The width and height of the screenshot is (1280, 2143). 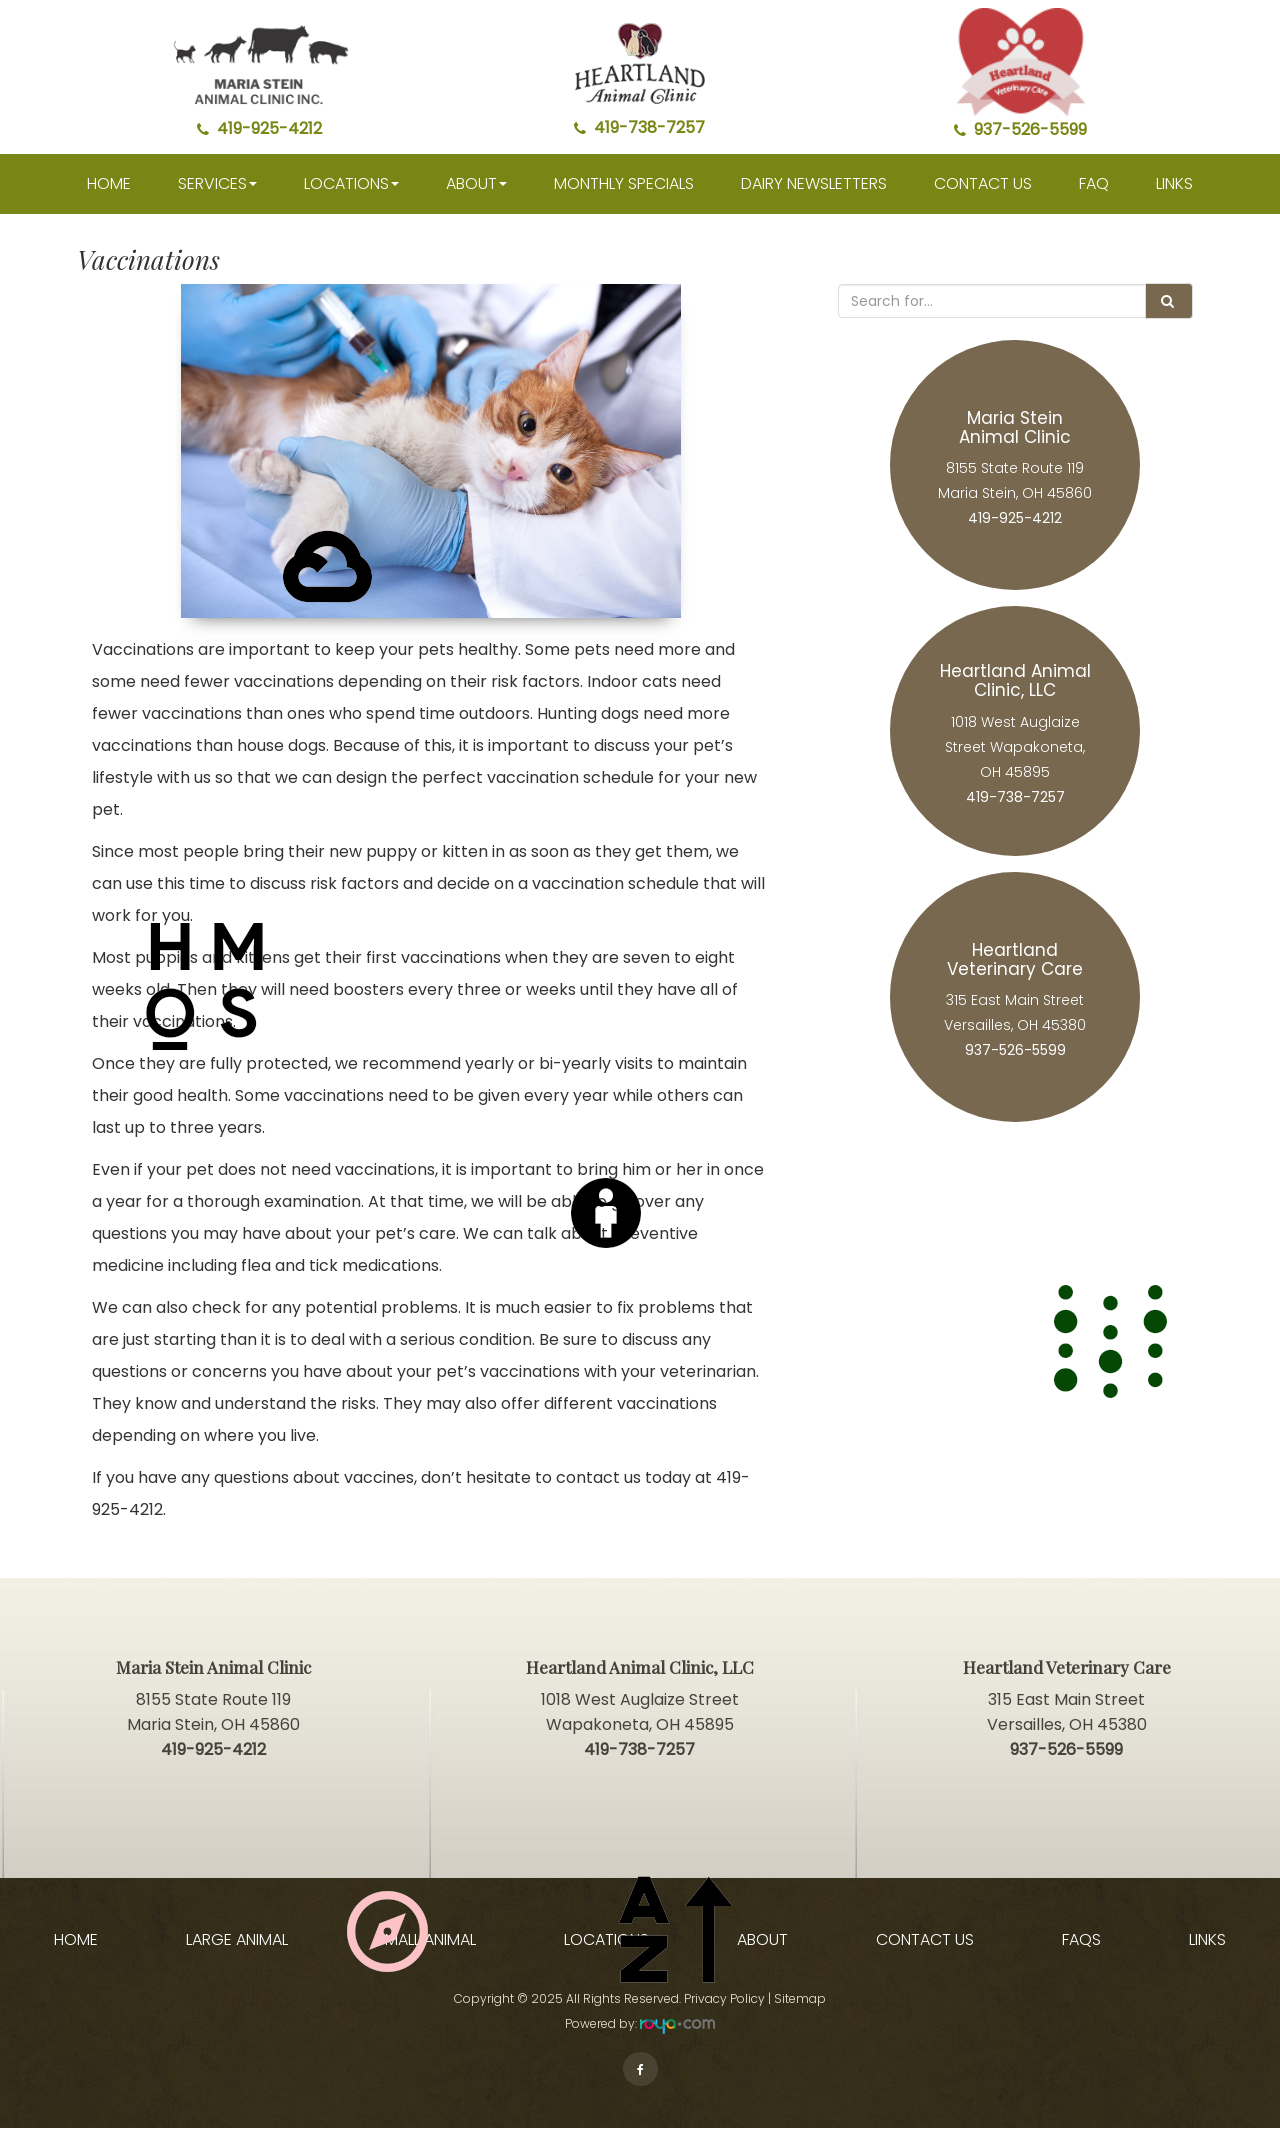 I want to click on sort items alphabetically in descending order (Z to A), so click(x=673, y=1929).